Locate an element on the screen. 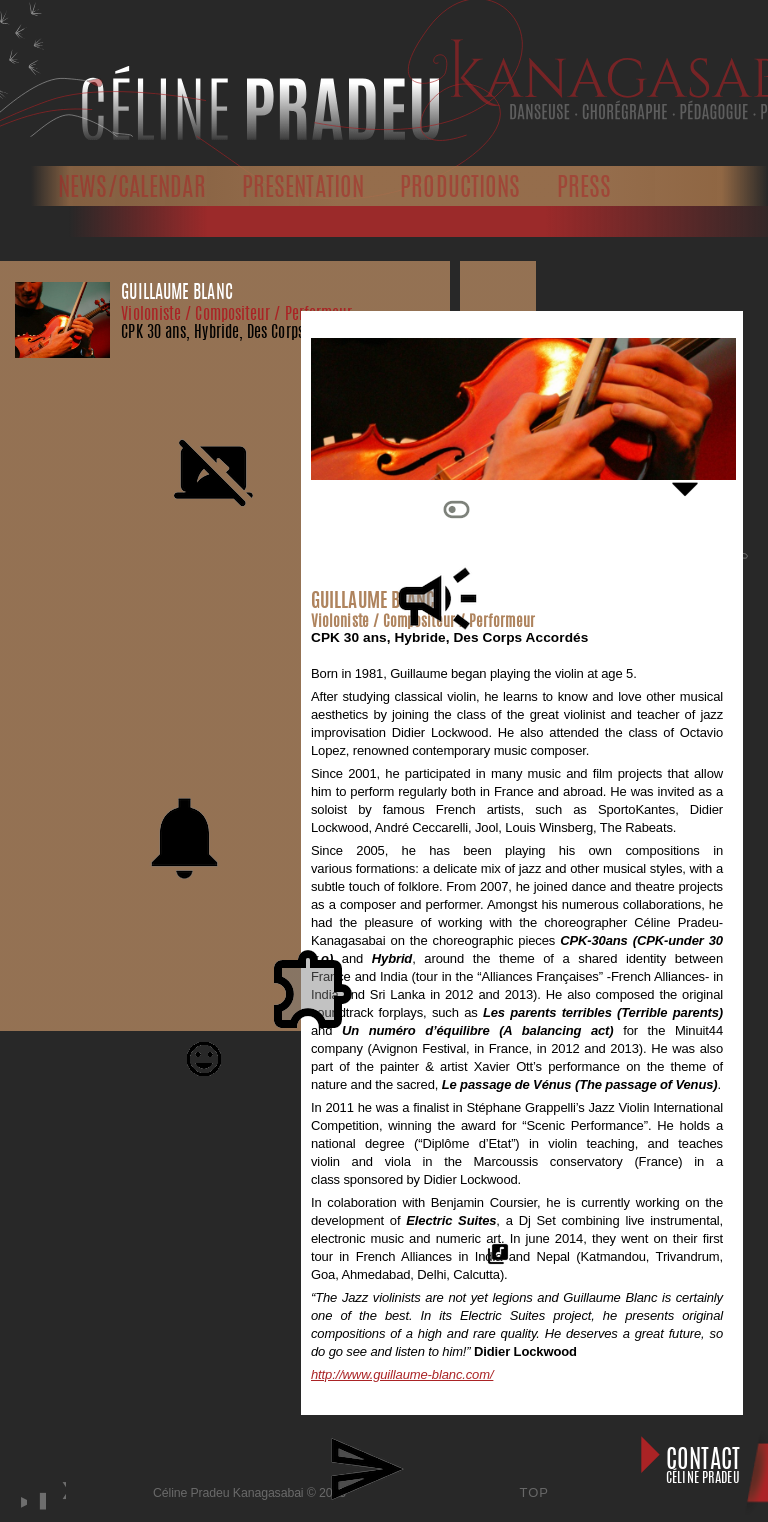 The width and height of the screenshot is (768, 1522). make an announcement or broadcast is located at coordinates (437, 598).